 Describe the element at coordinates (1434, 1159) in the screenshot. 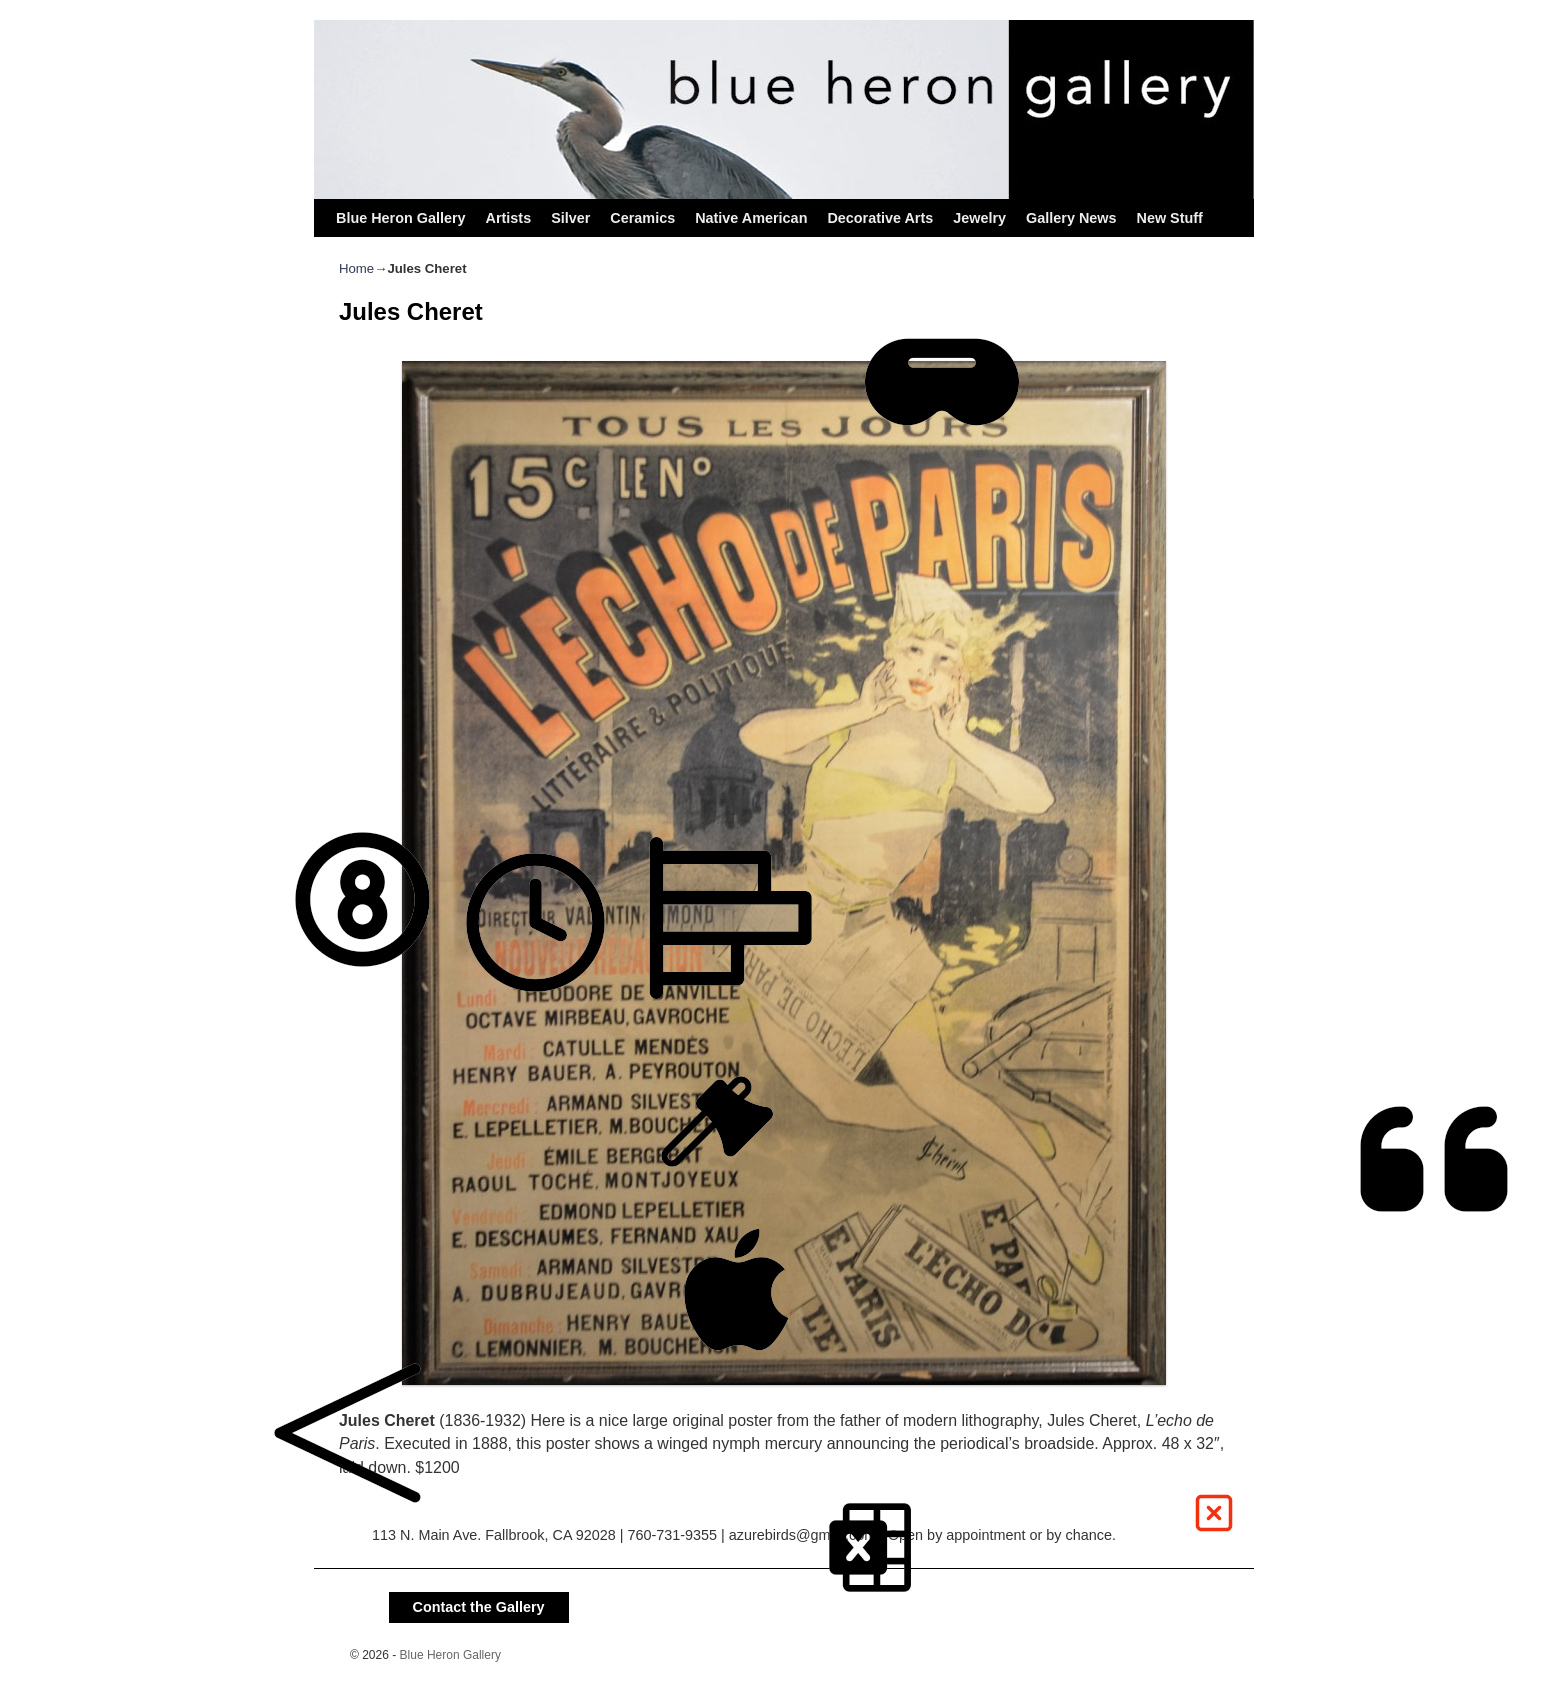

I see `insert a block quote` at that location.